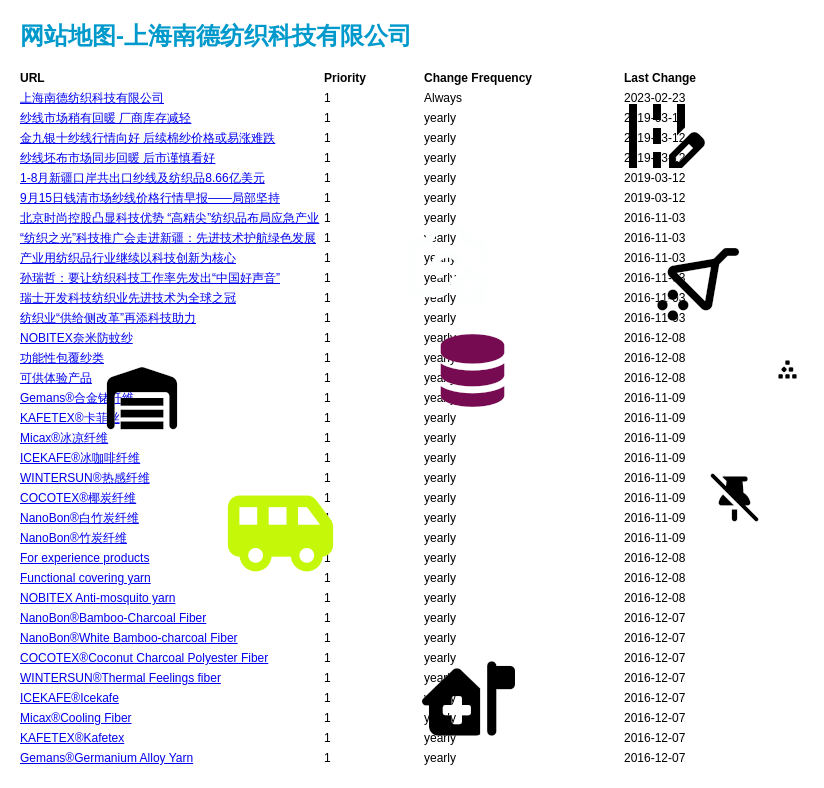 The width and height of the screenshot is (824, 788). What do you see at coordinates (661, 136) in the screenshot?
I see `edit road or route details` at bounding box center [661, 136].